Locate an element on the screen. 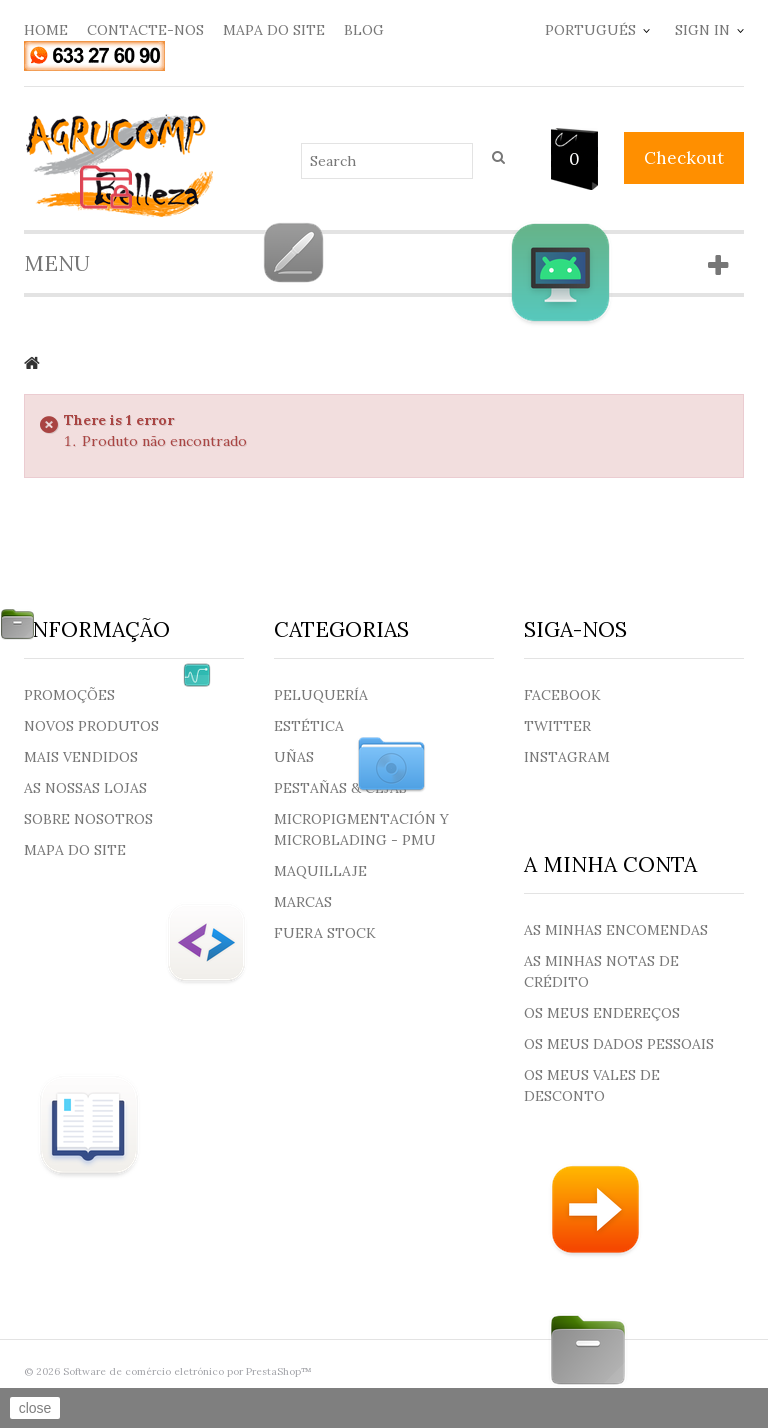 Image resolution: width=768 pixels, height=1428 pixels. launch qtscrcpy to mirror android device to desktop is located at coordinates (560, 272).